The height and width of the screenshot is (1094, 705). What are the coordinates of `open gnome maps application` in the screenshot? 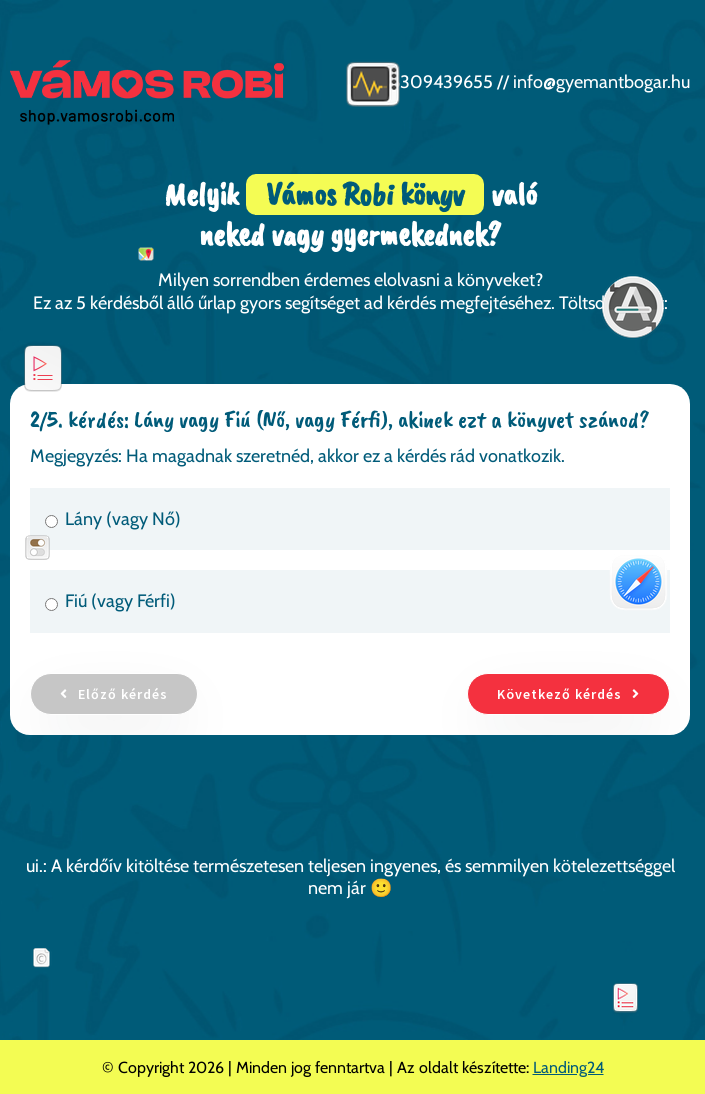 It's located at (146, 254).